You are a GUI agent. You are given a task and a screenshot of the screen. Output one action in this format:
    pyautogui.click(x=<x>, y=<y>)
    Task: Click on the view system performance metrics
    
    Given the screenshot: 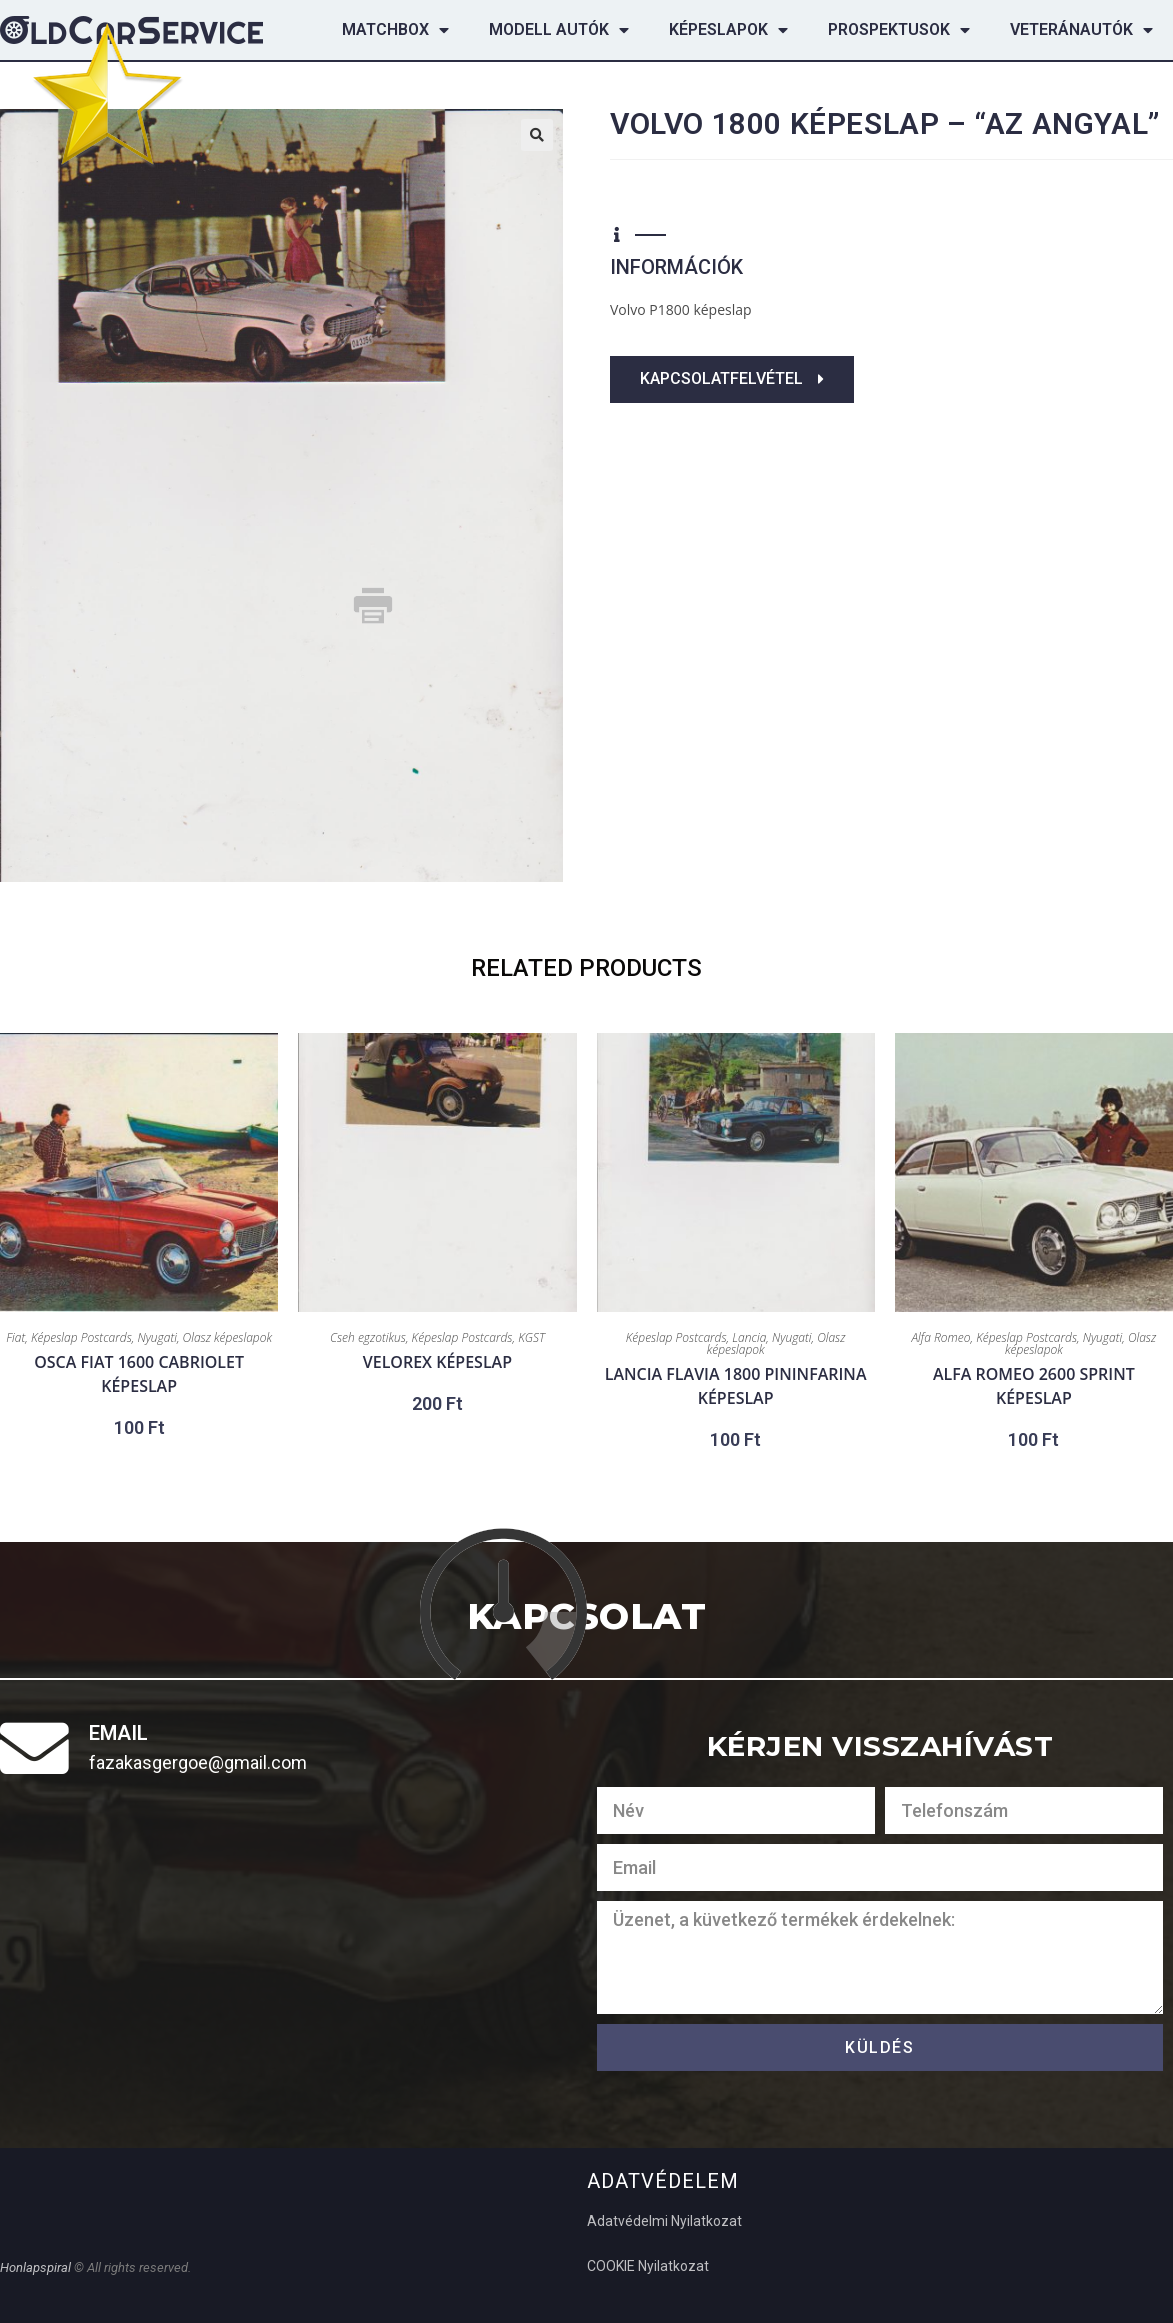 What is the action you would take?
    pyautogui.click(x=503, y=1601)
    